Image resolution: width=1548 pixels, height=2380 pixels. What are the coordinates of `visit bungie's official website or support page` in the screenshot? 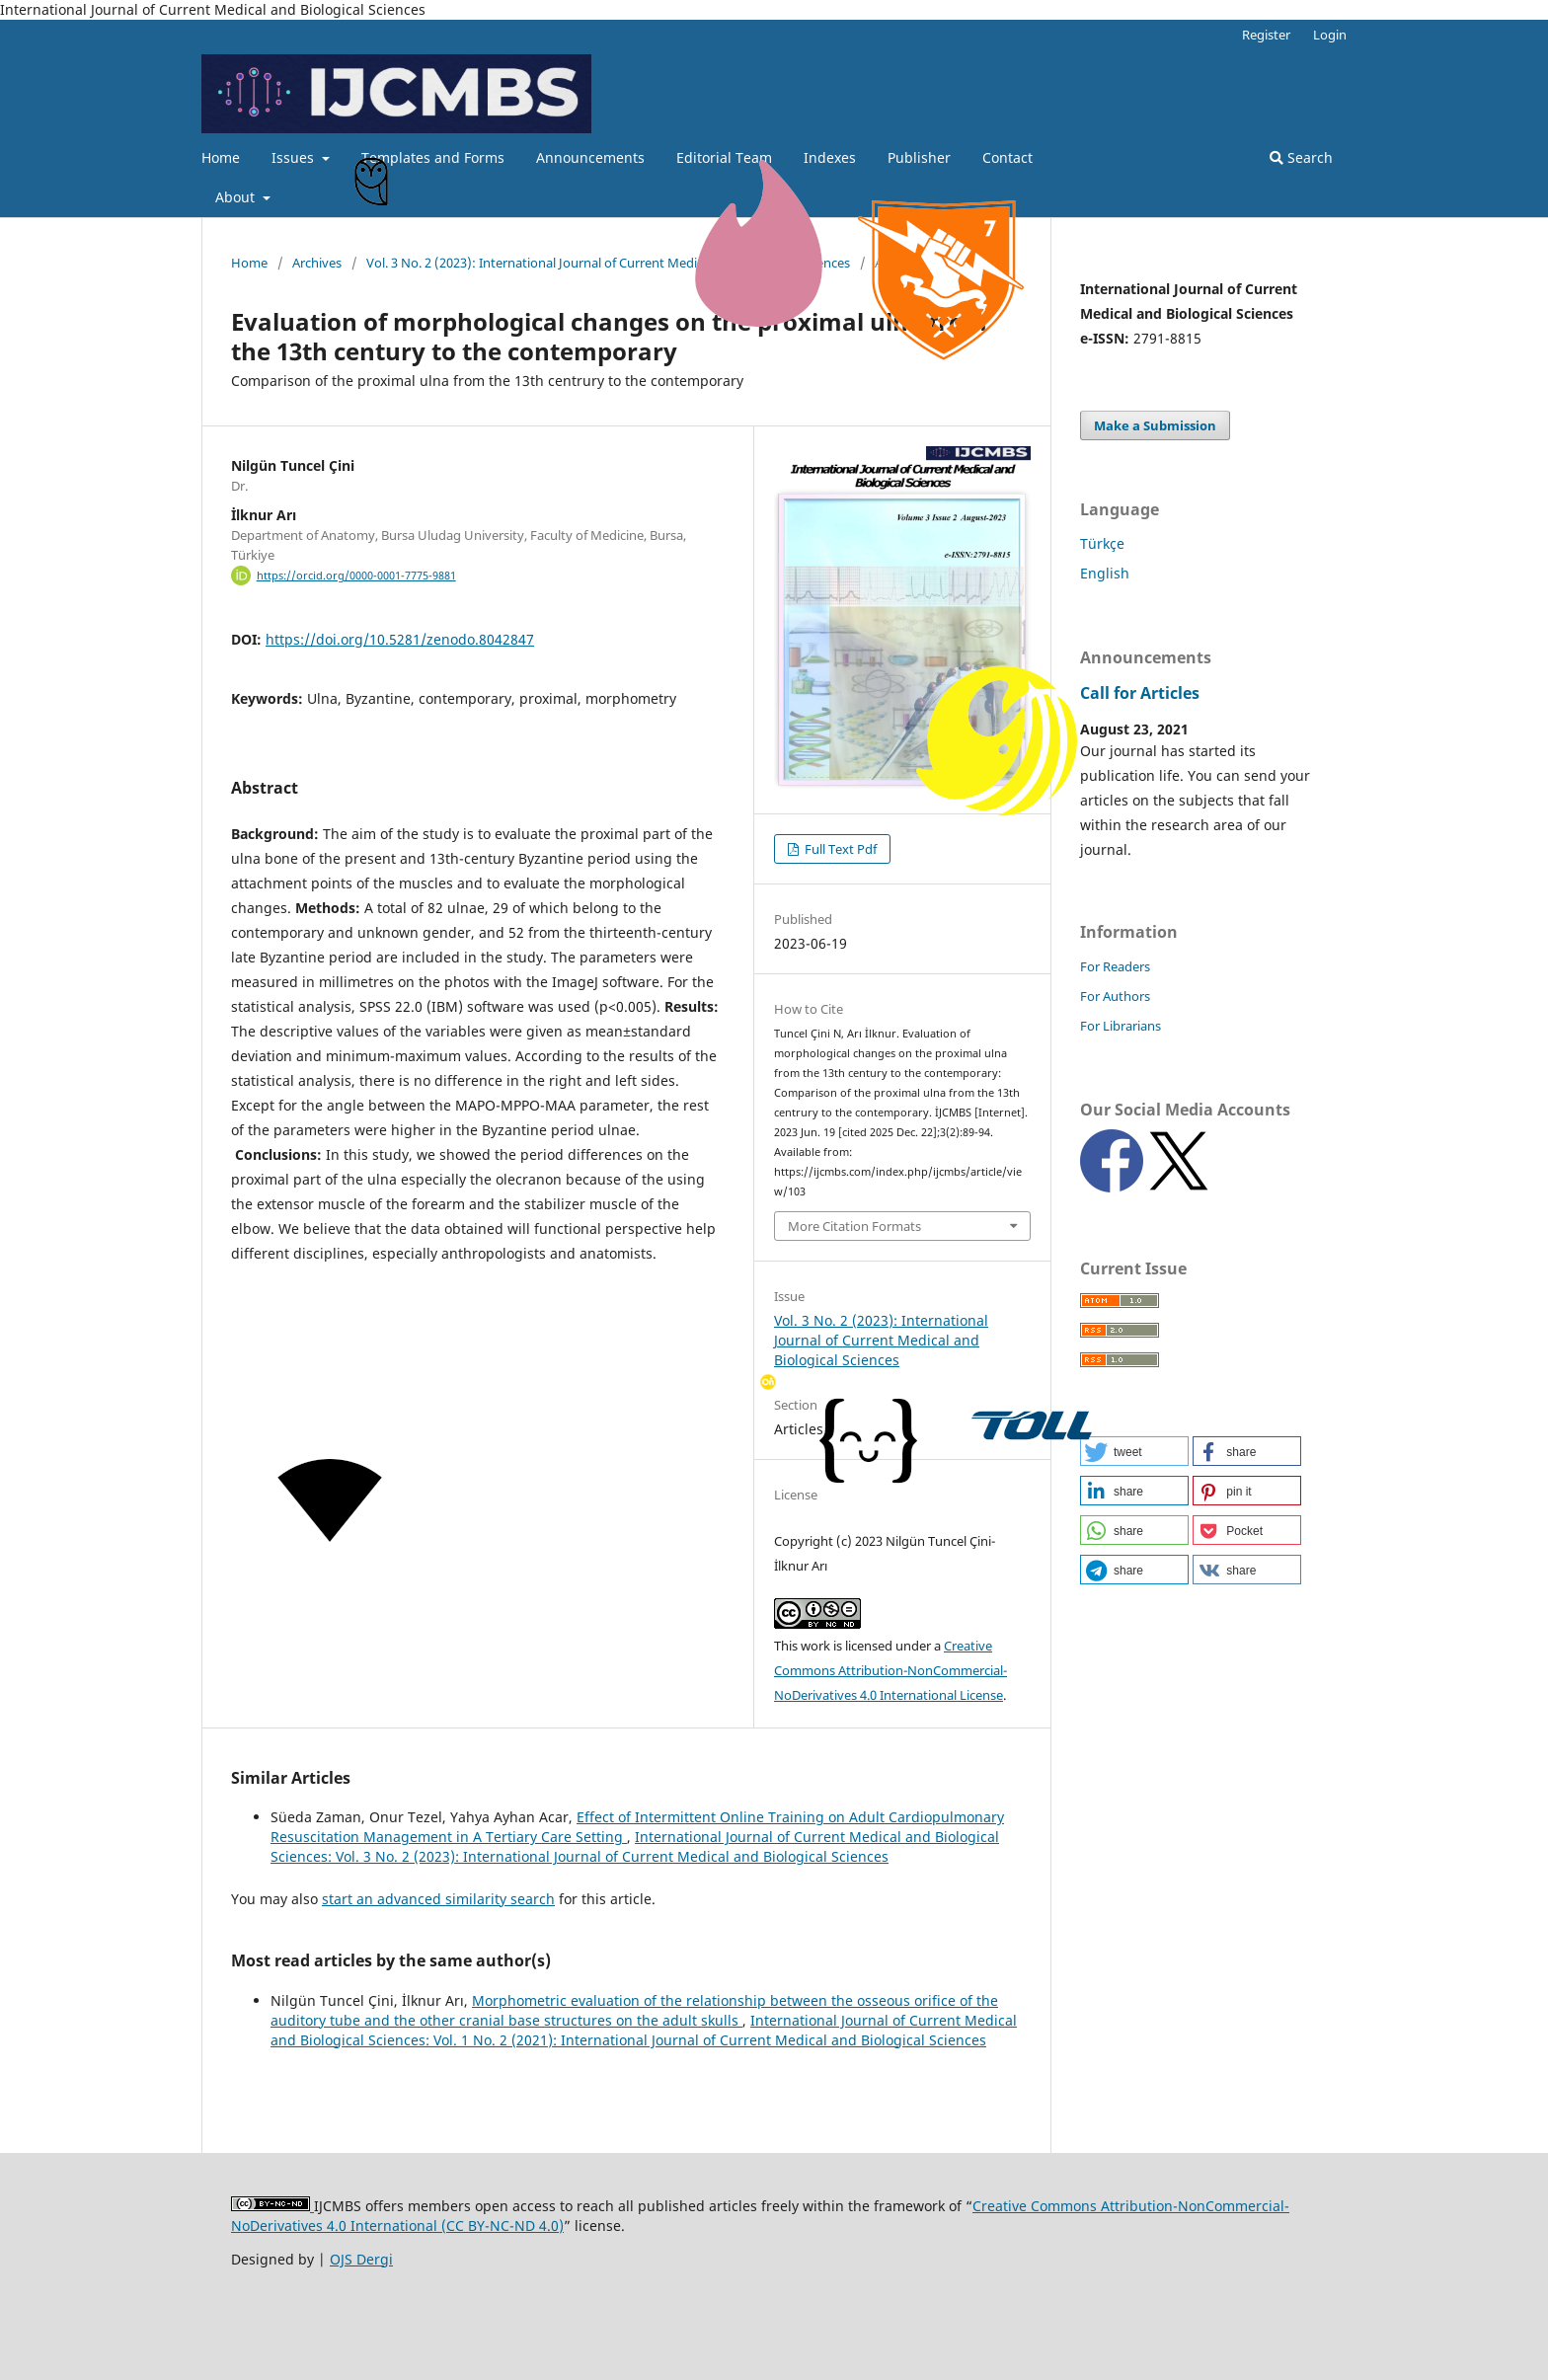 It's located at (941, 280).